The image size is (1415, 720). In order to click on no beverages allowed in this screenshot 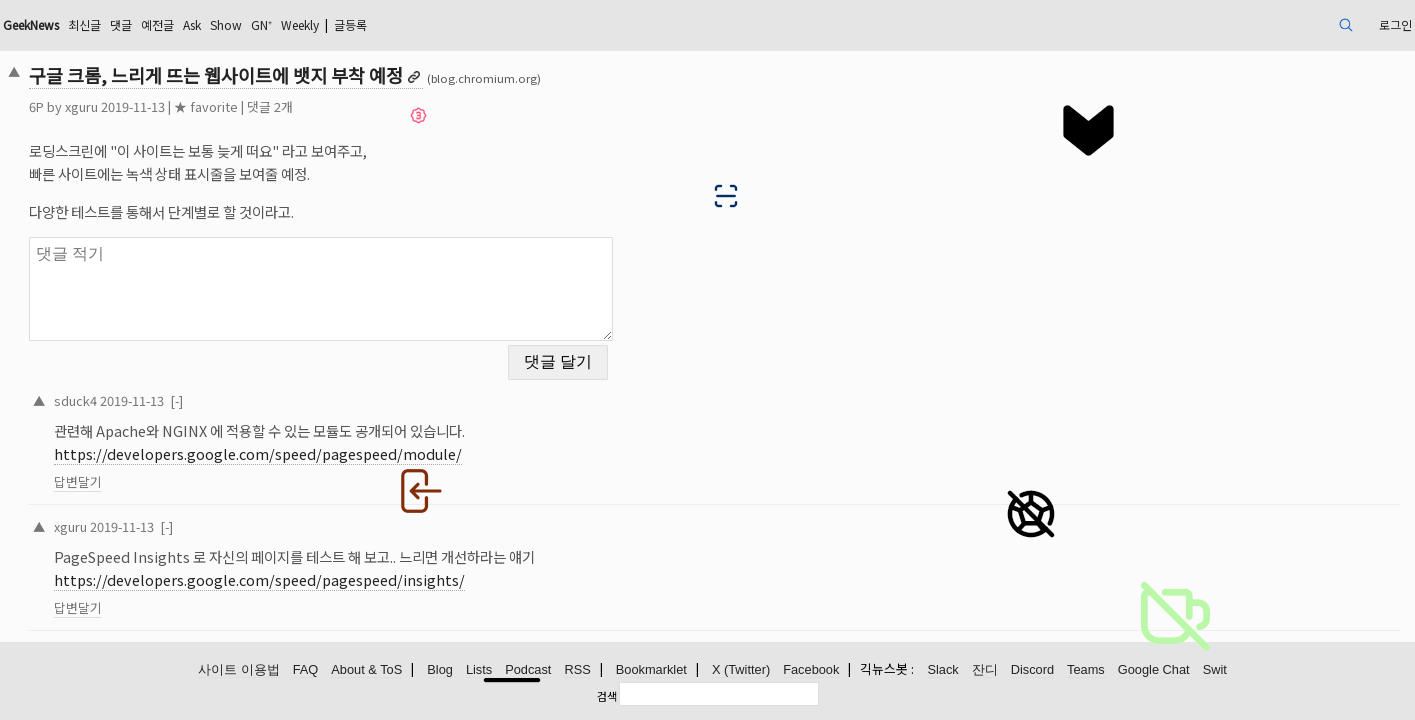, I will do `click(1175, 616)`.